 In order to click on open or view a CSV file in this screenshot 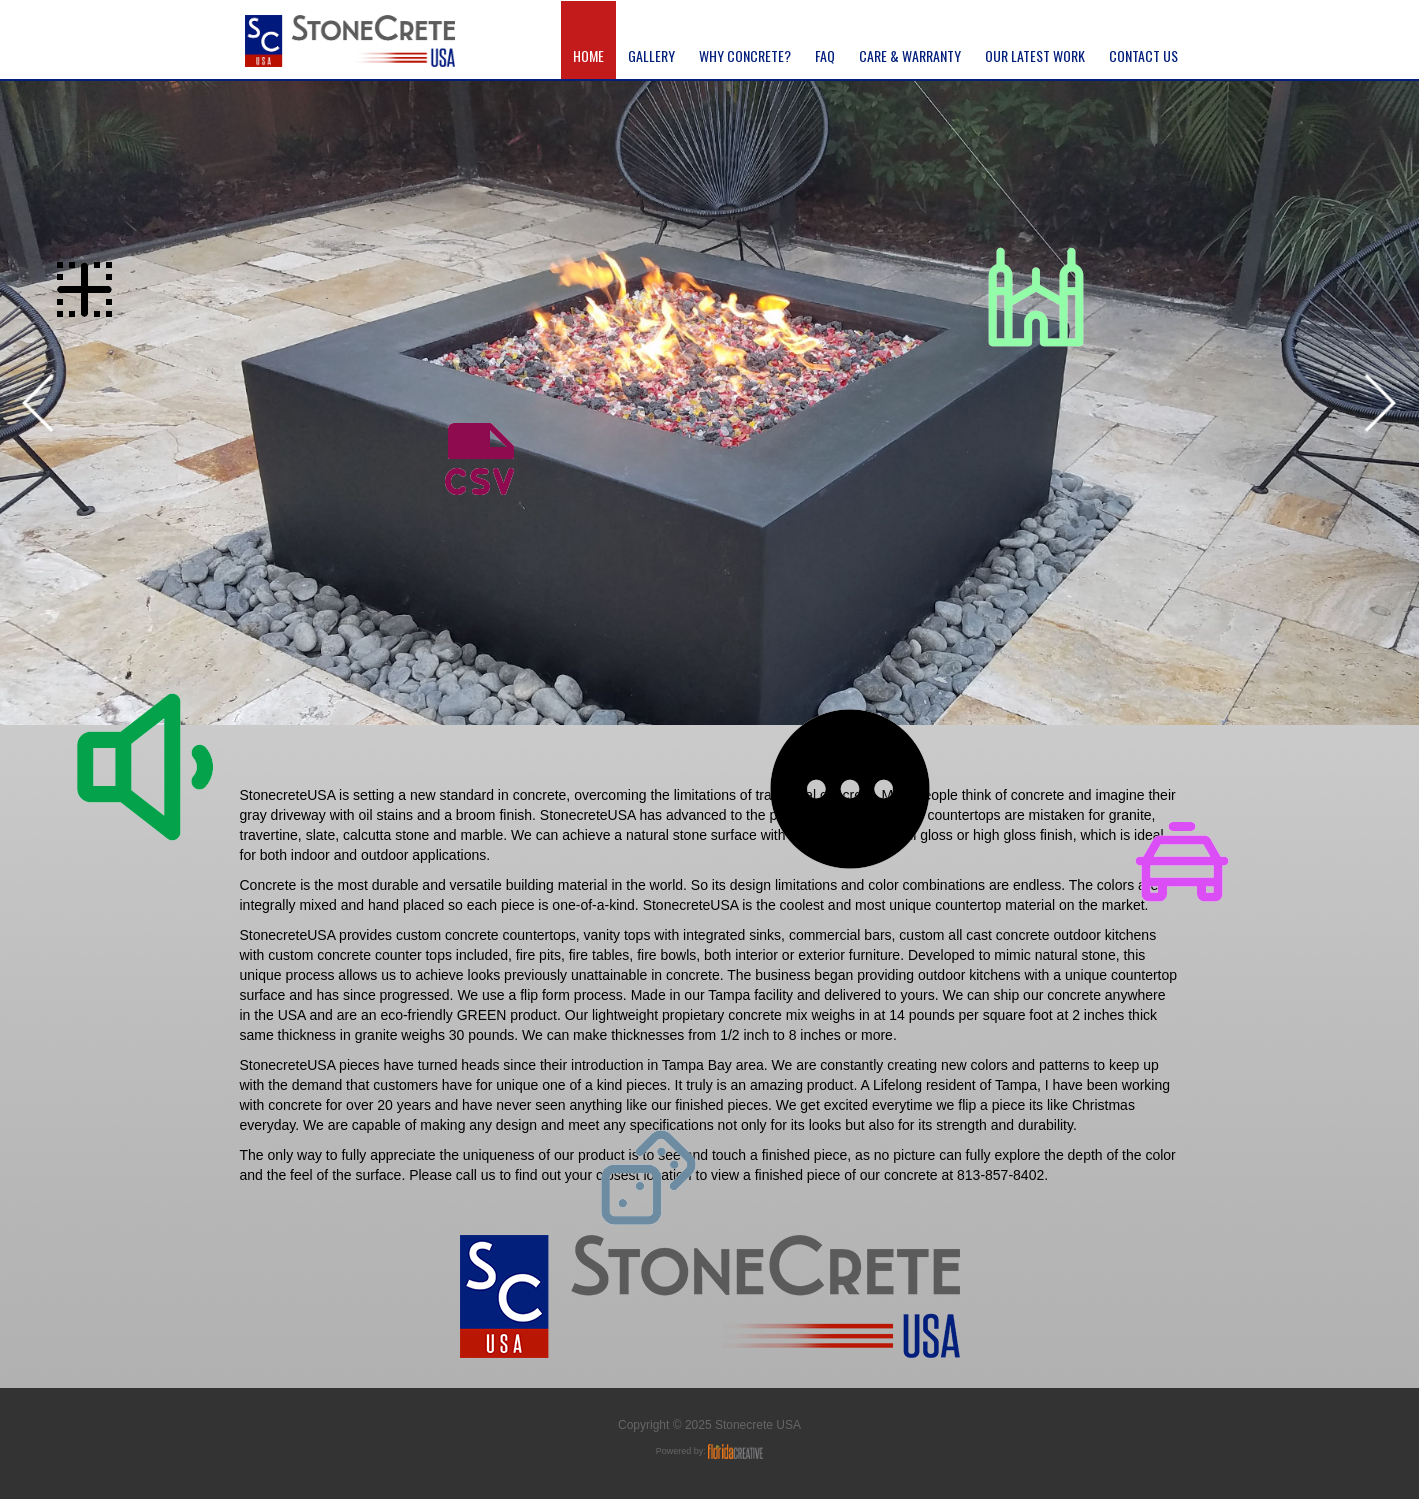, I will do `click(481, 462)`.